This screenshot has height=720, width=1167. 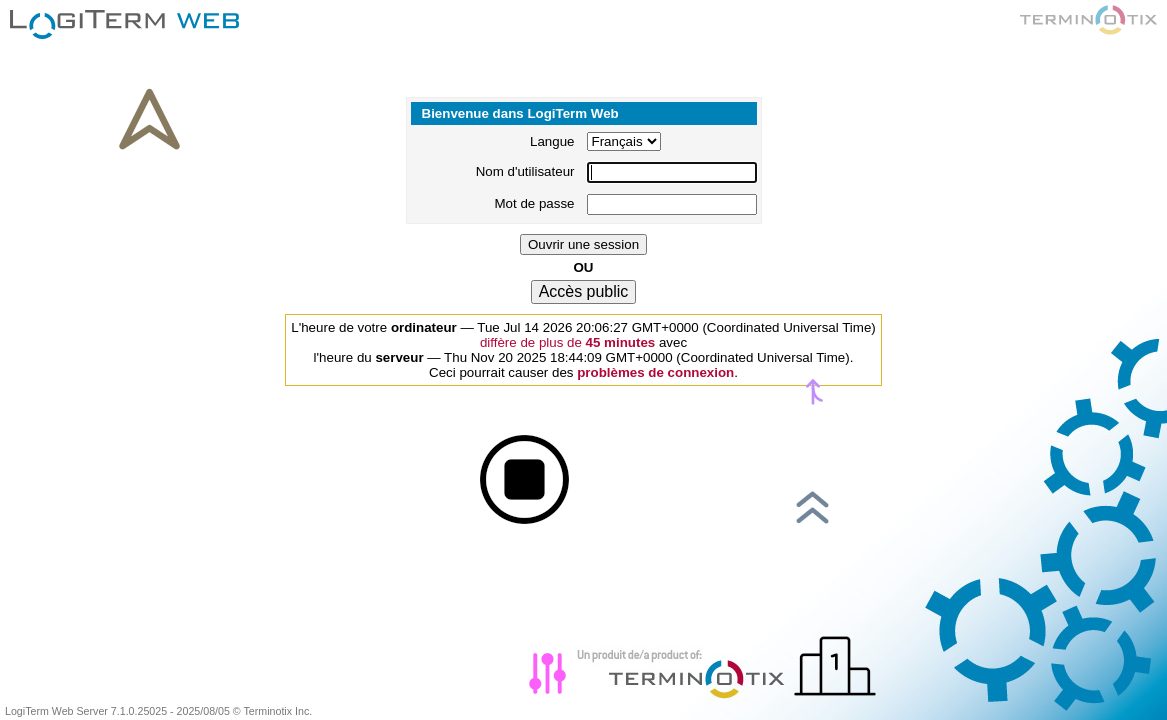 What do you see at coordinates (813, 392) in the screenshot?
I see `merge lanes or paths to the right` at bounding box center [813, 392].